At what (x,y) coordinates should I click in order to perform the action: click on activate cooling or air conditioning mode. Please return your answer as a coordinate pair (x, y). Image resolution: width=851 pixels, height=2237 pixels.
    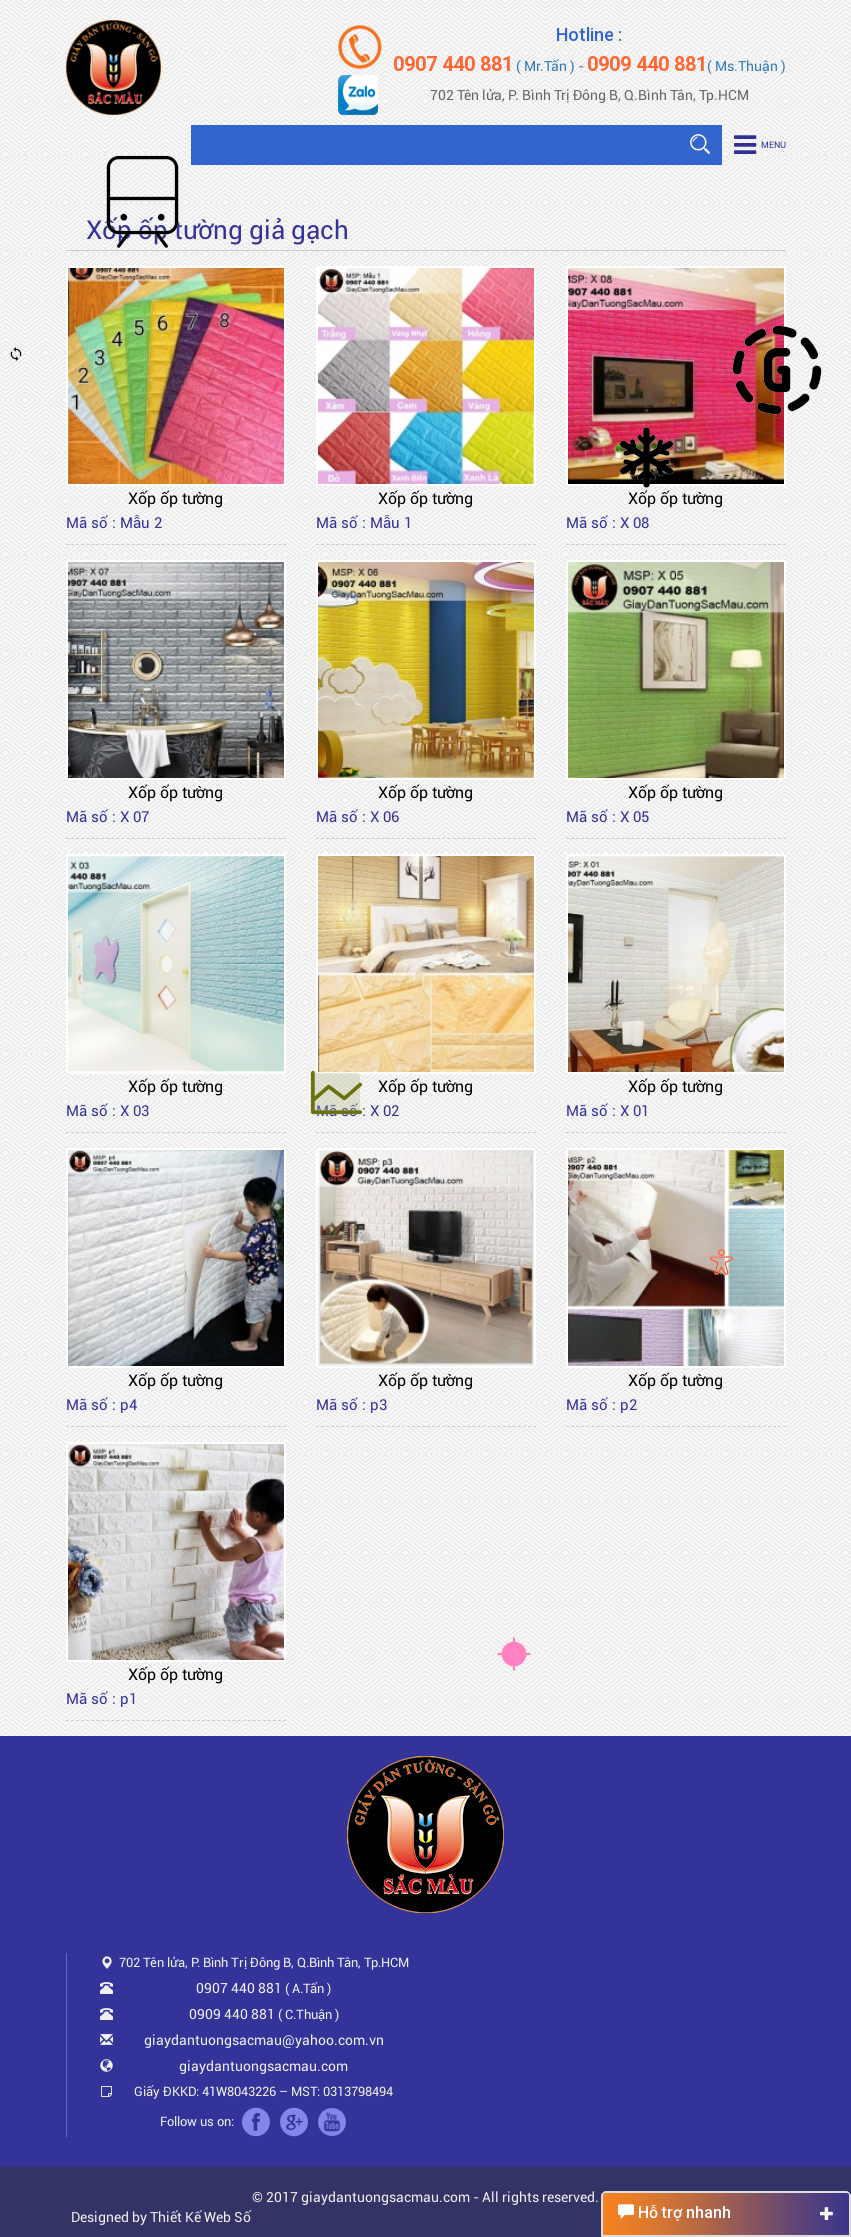
    Looking at the image, I should click on (646, 457).